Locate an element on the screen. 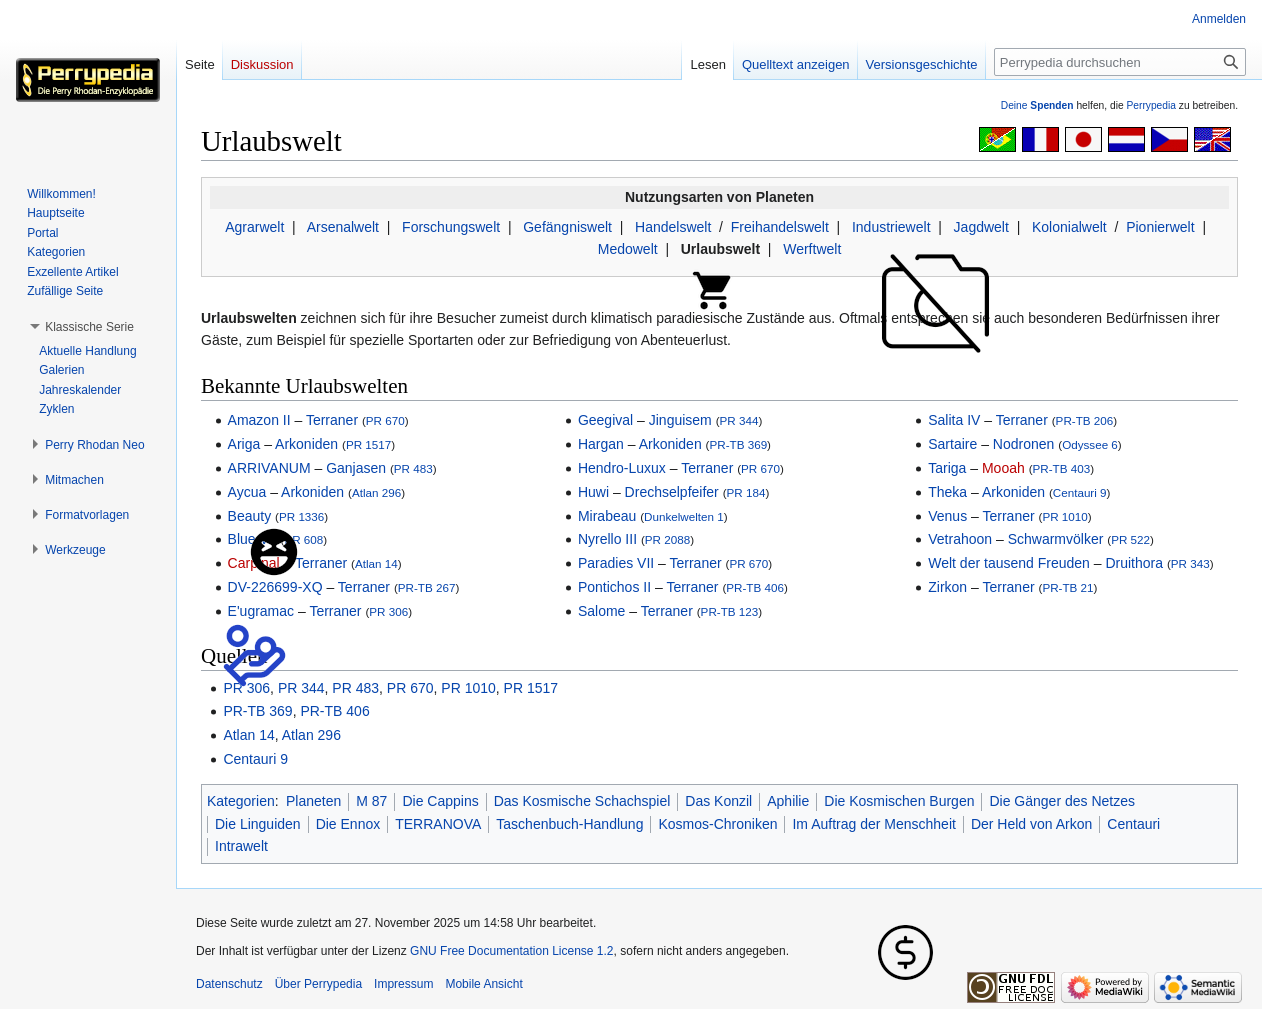 This screenshot has height=1009, width=1262. camera is disabled or unavailable is located at coordinates (935, 303).